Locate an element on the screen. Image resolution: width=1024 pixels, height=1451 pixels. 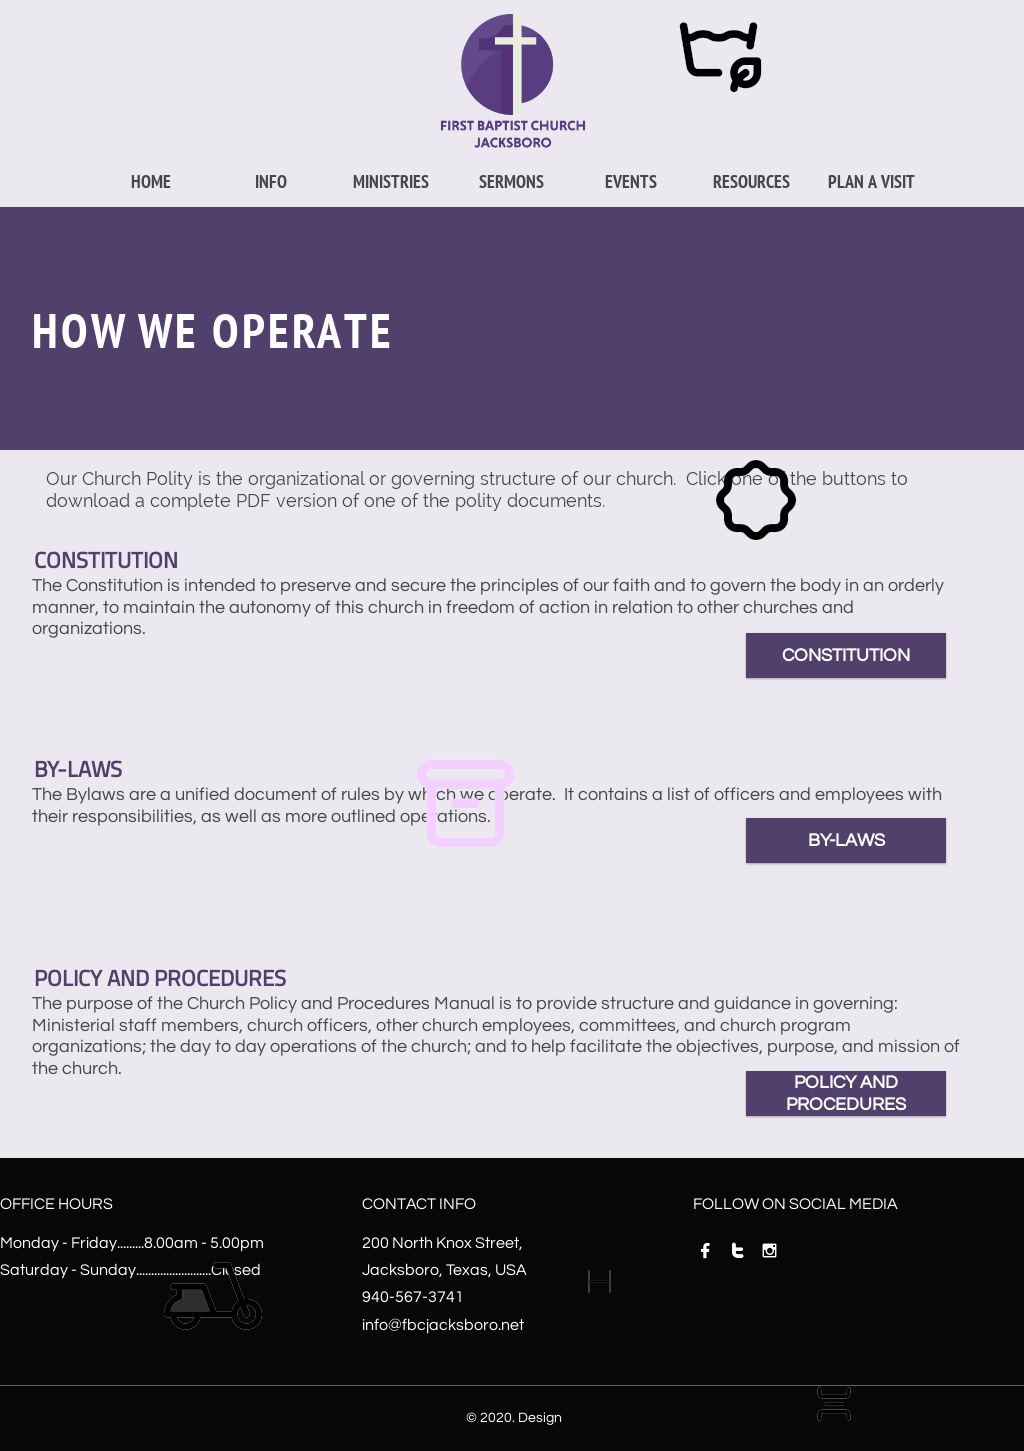
select moped or scooter delivery option is located at coordinates (213, 1299).